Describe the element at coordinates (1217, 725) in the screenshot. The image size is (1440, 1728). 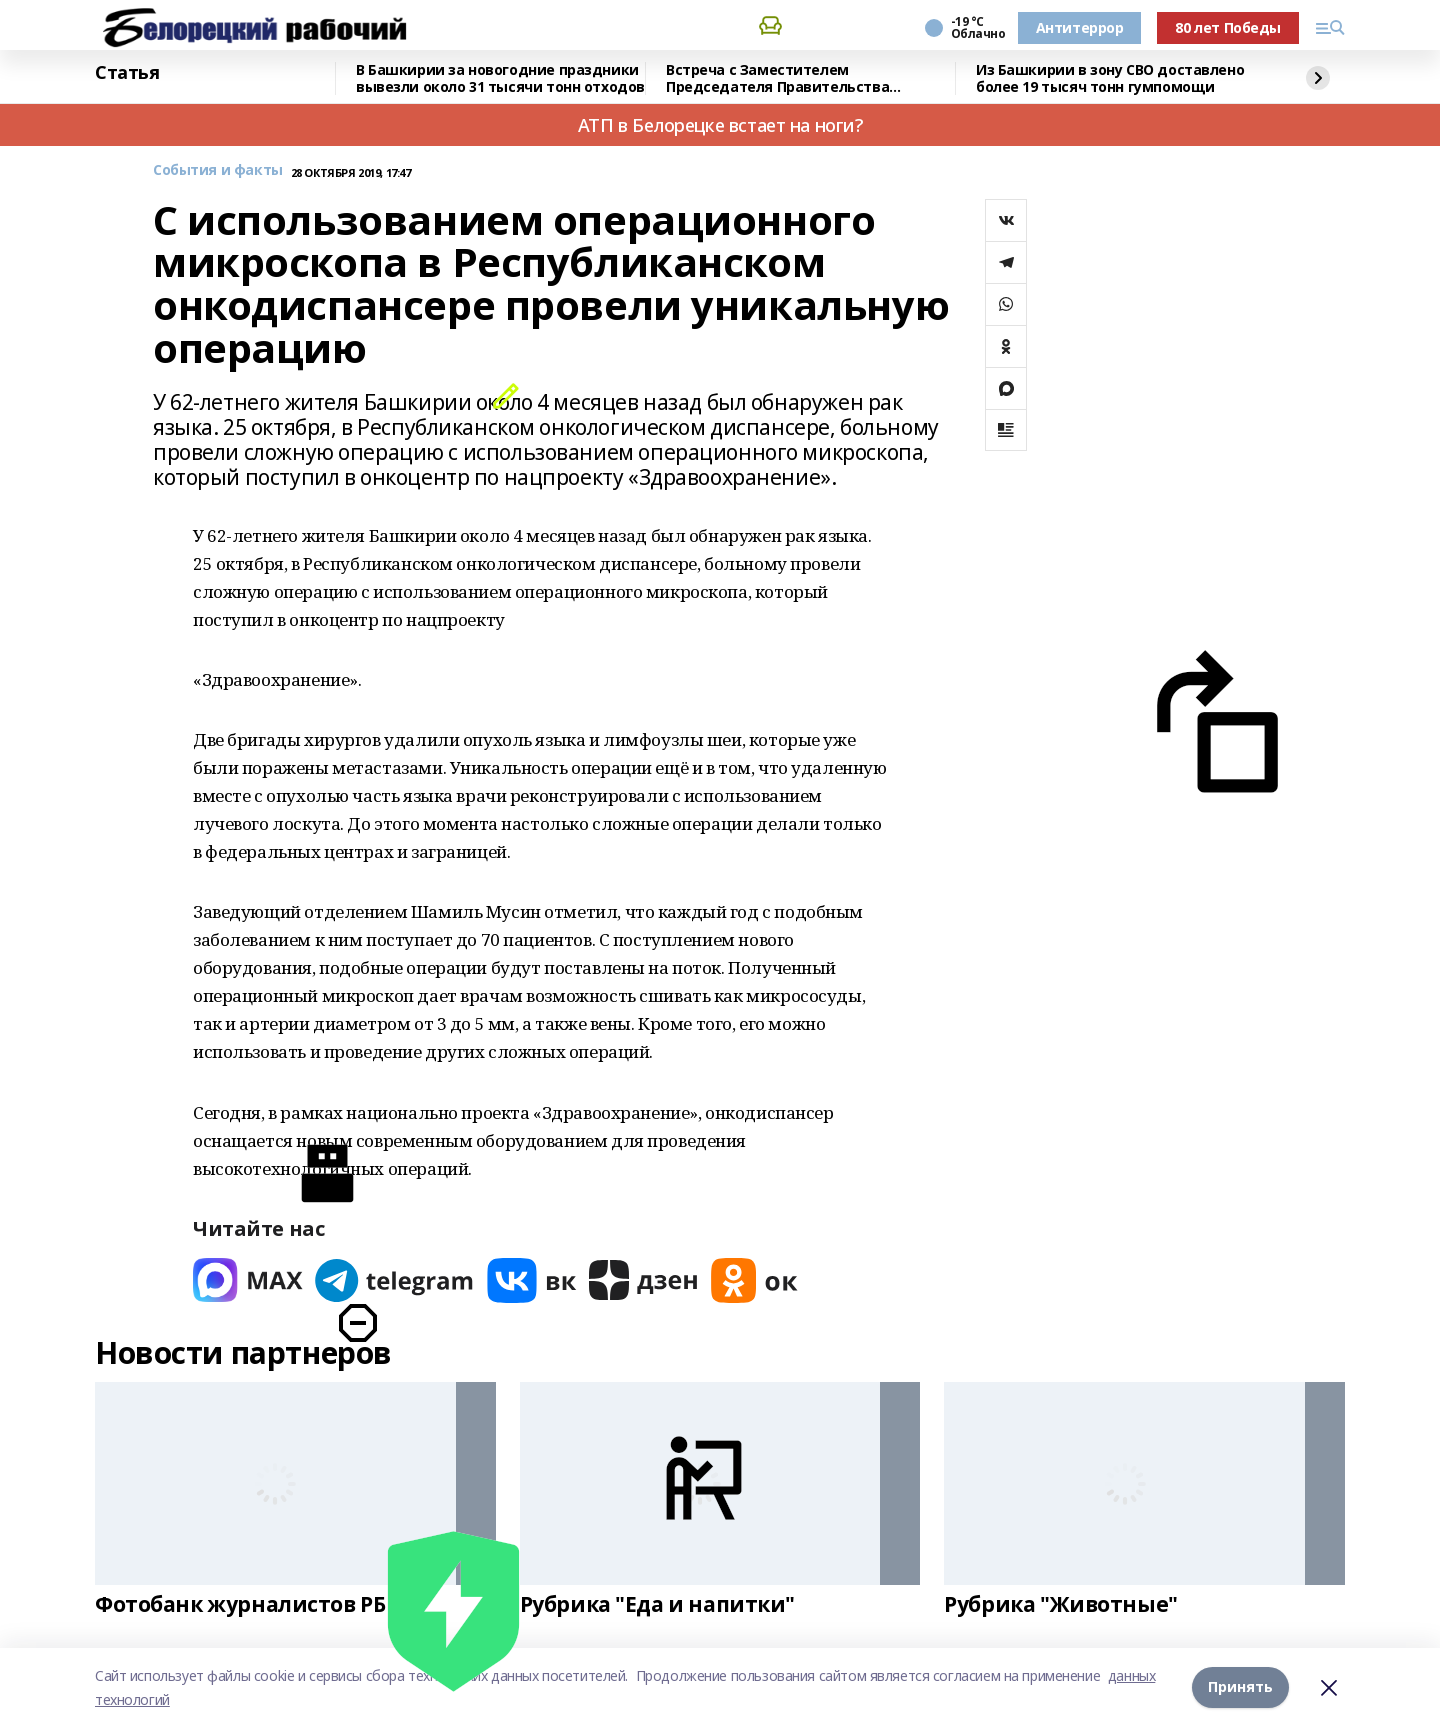
I see `rotate element clockwise` at that location.